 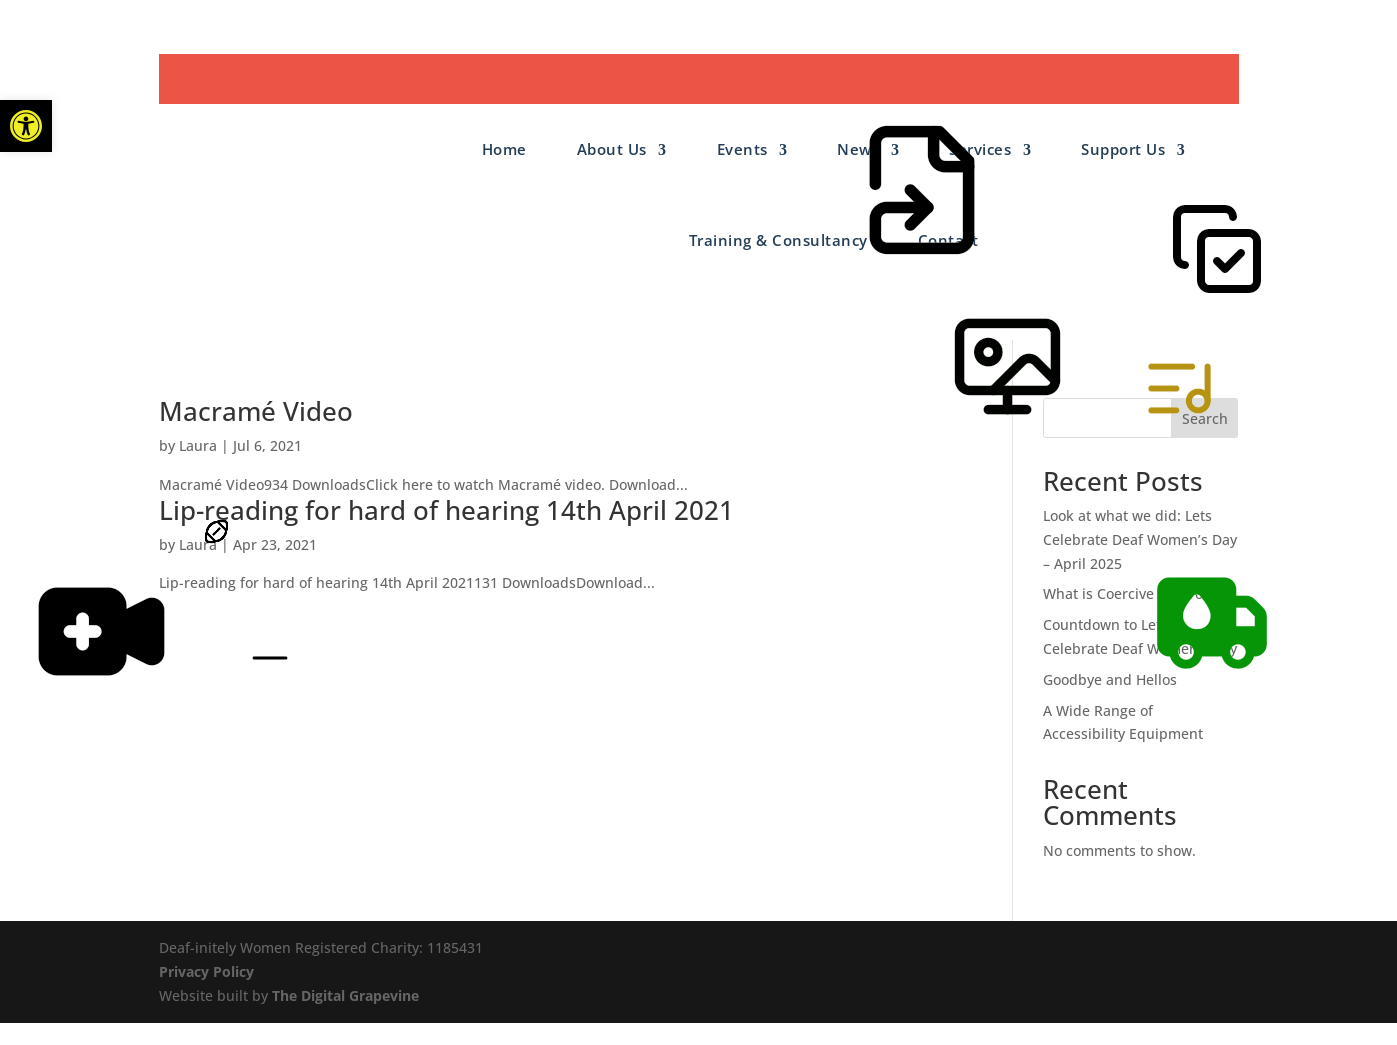 I want to click on change desktop wallpaper, so click(x=1007, y=366).